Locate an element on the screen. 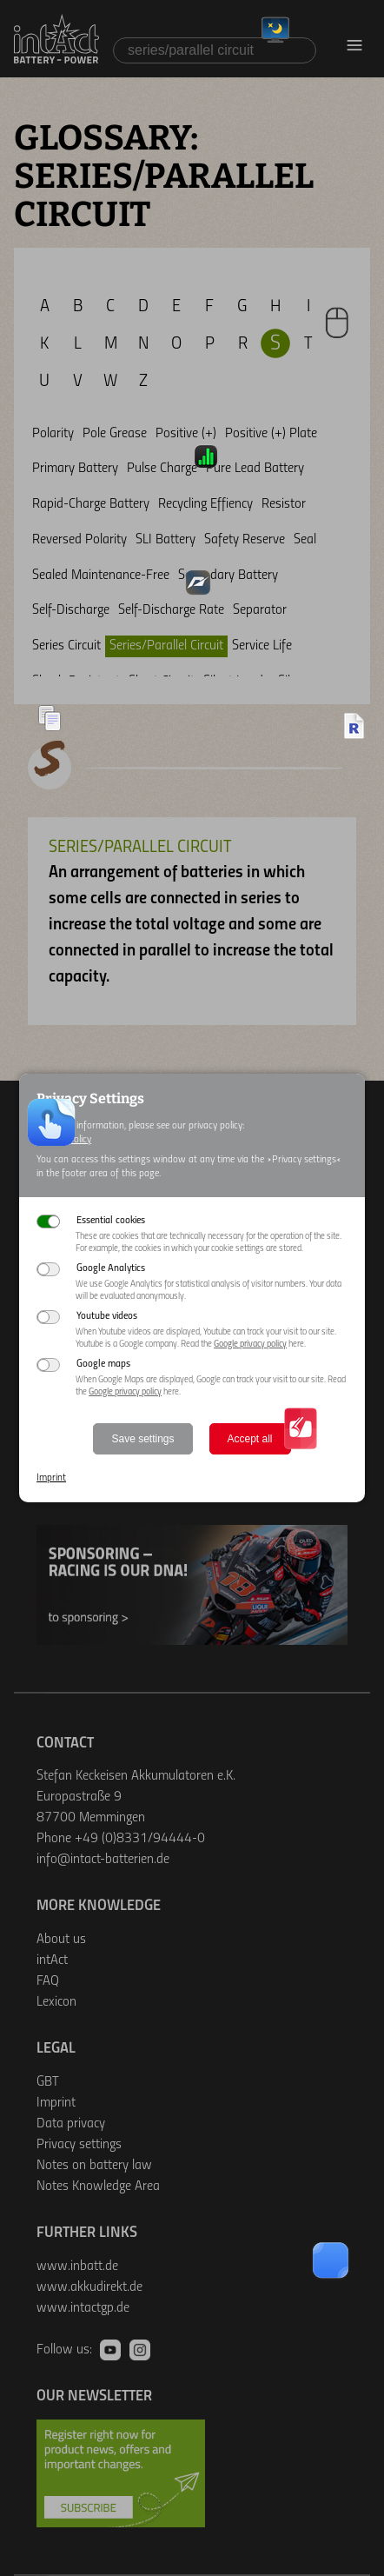 The width and height of the screenshot is (384, 2576). open screensaver settings is located at coordinates (275, 30).